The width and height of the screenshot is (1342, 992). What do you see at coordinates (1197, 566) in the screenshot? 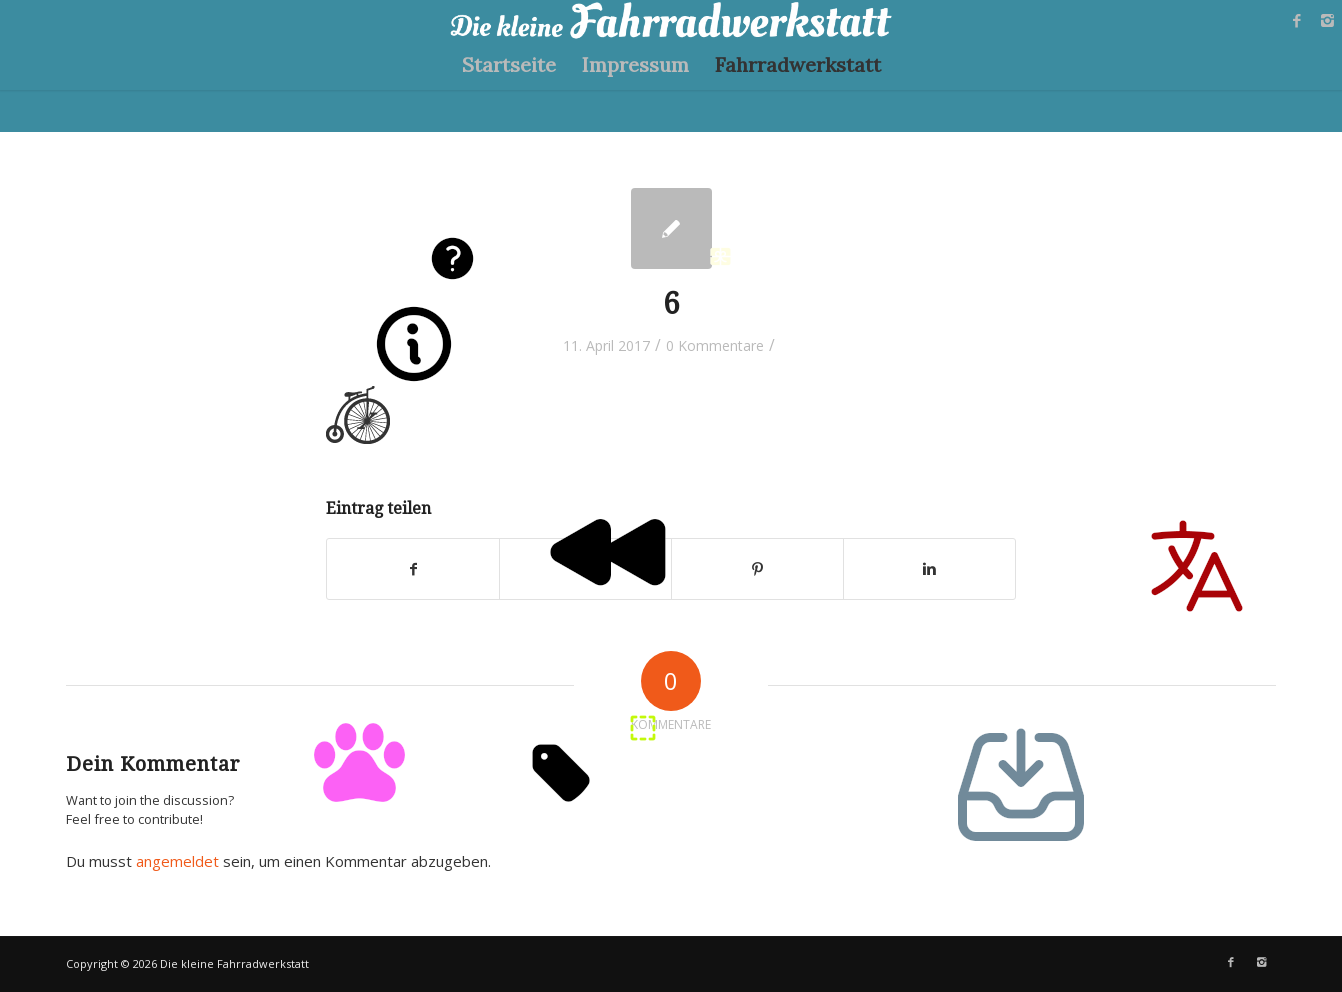
I see `change language settings` at bounding box center [1197, 566].